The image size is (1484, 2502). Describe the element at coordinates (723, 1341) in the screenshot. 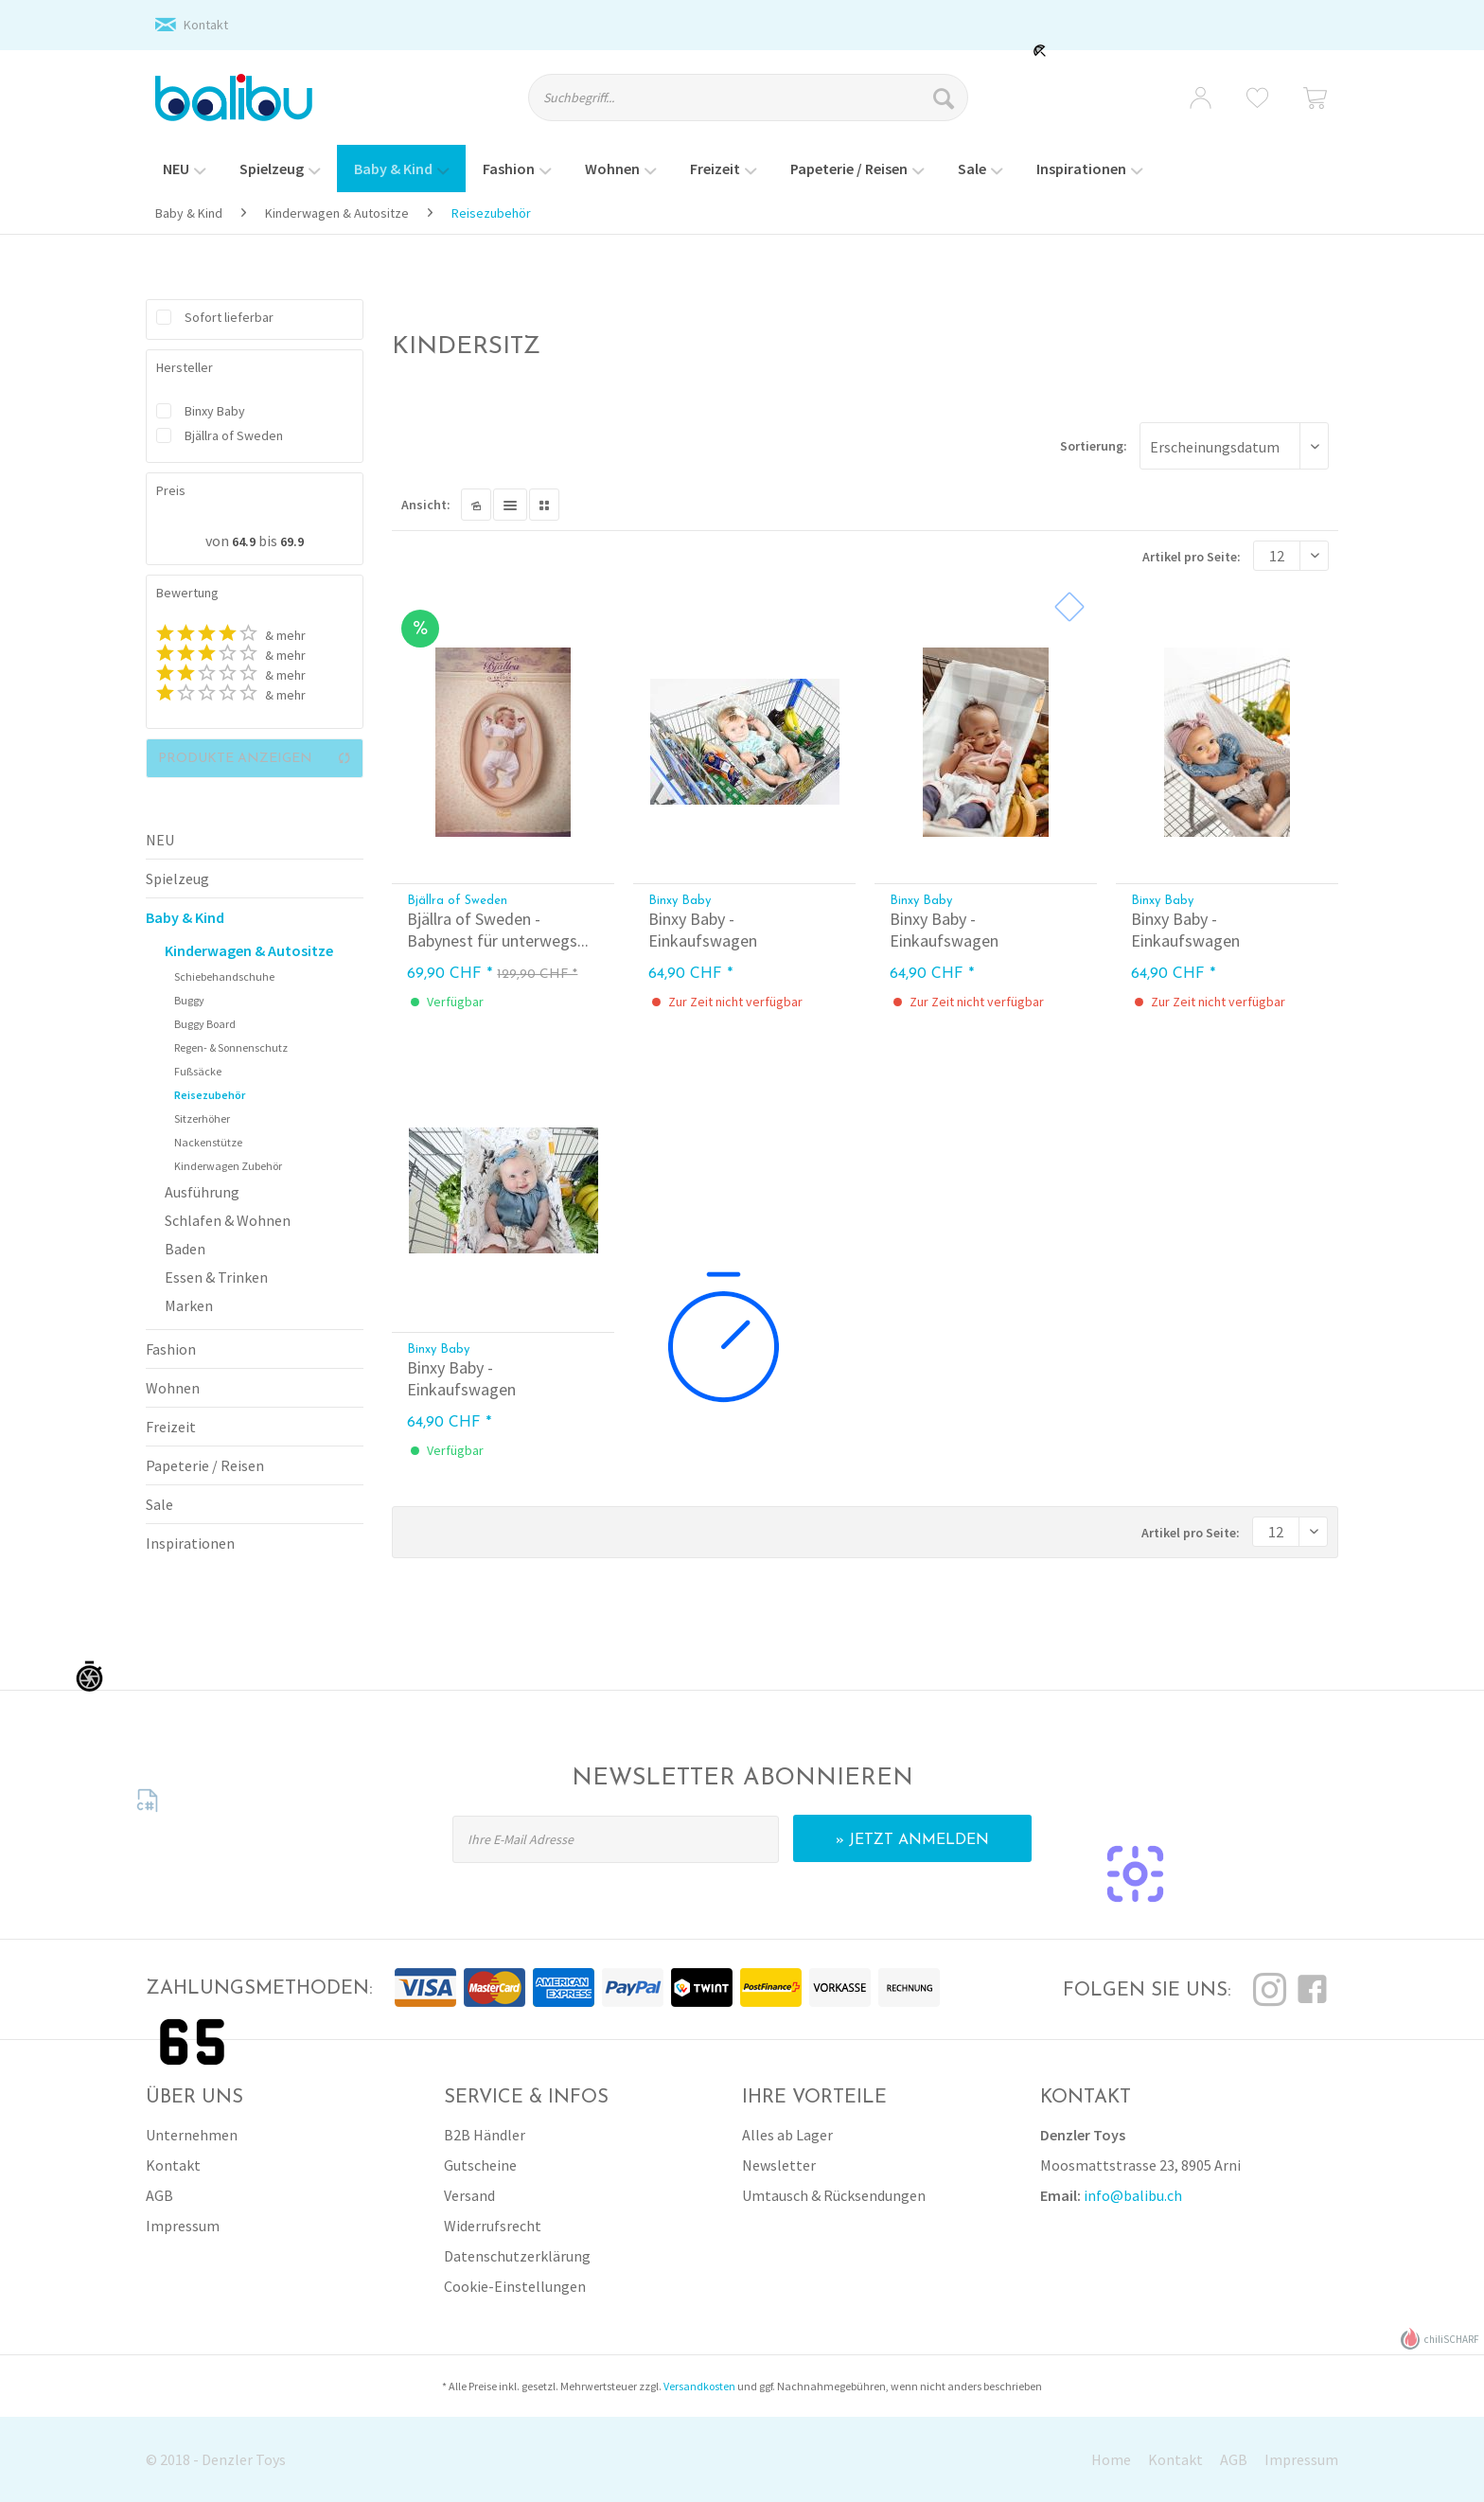

I see `set a countdown timer` at that location.